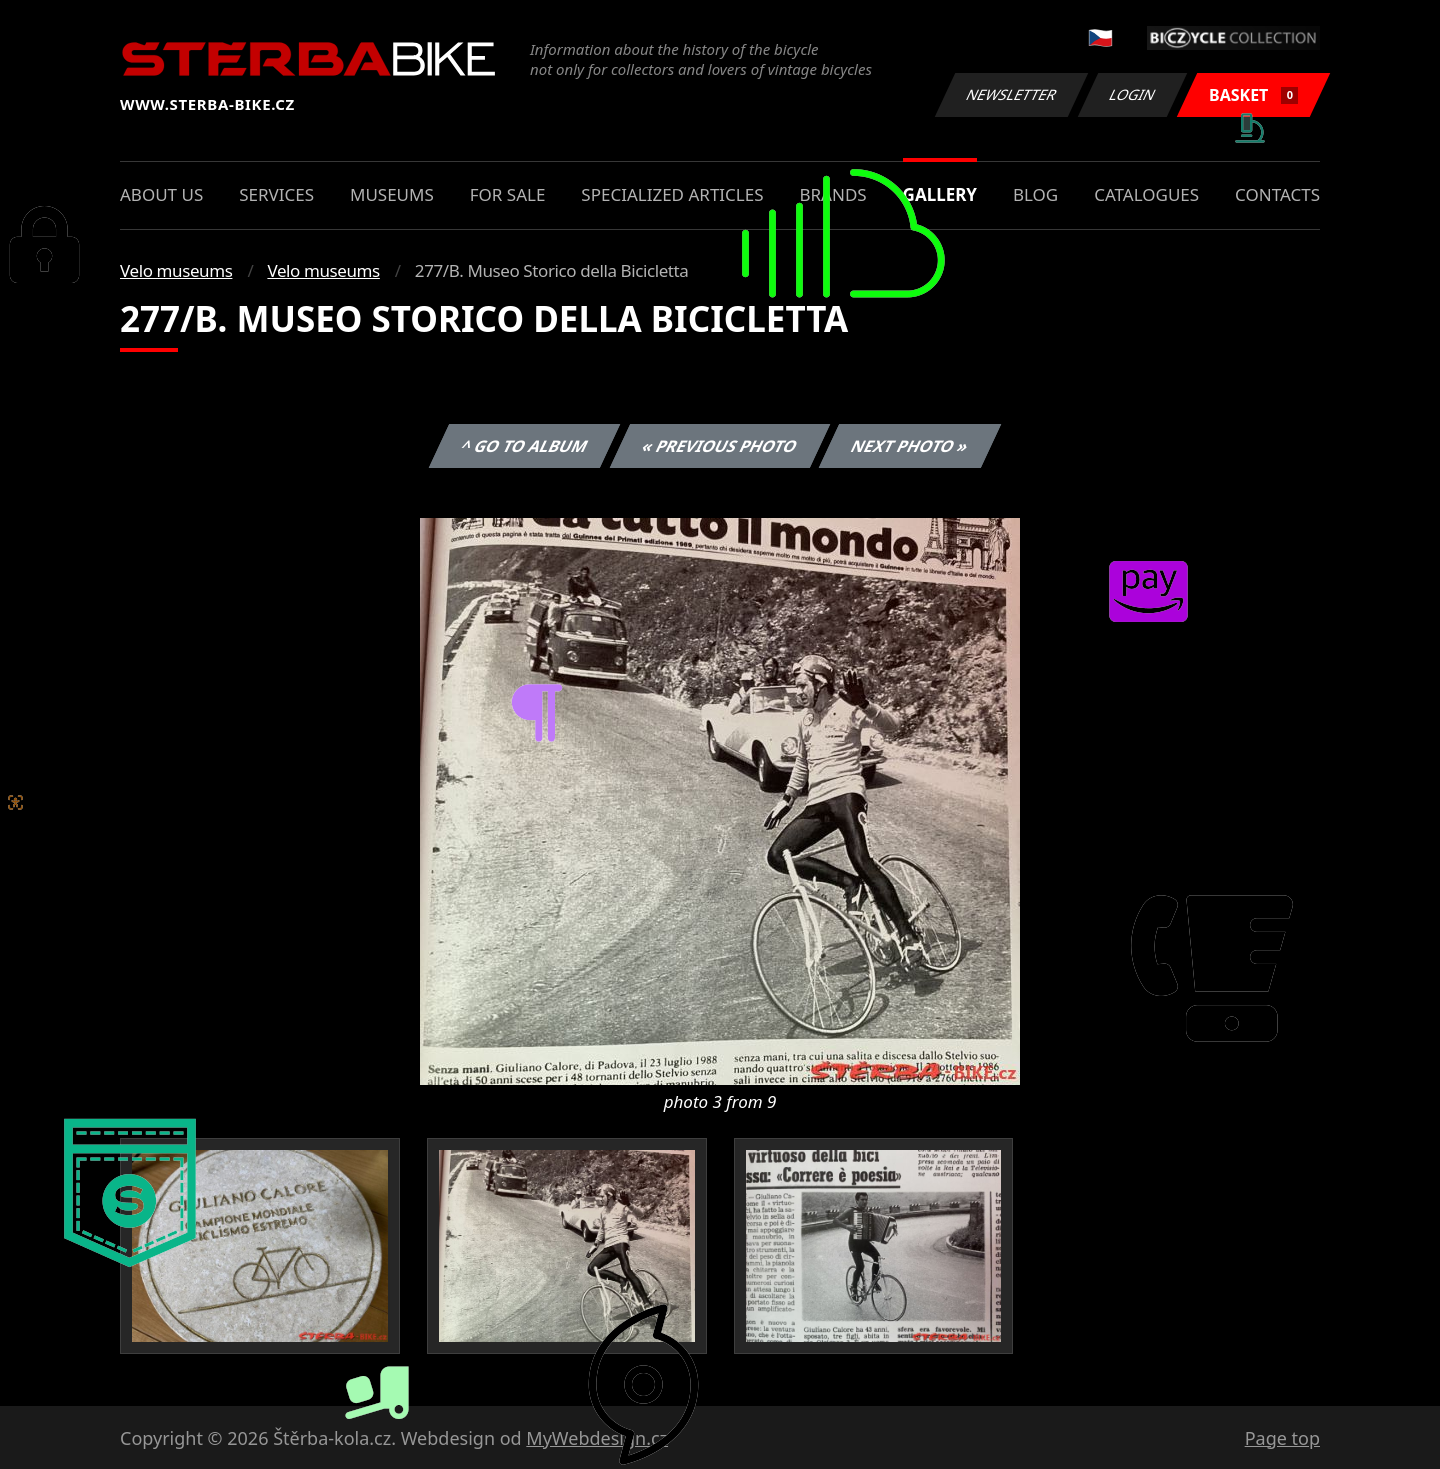  What do you see at coordinates (840, 240) in the screenshot?
I see `open soundcloud app` at bounding box center [840, 240].